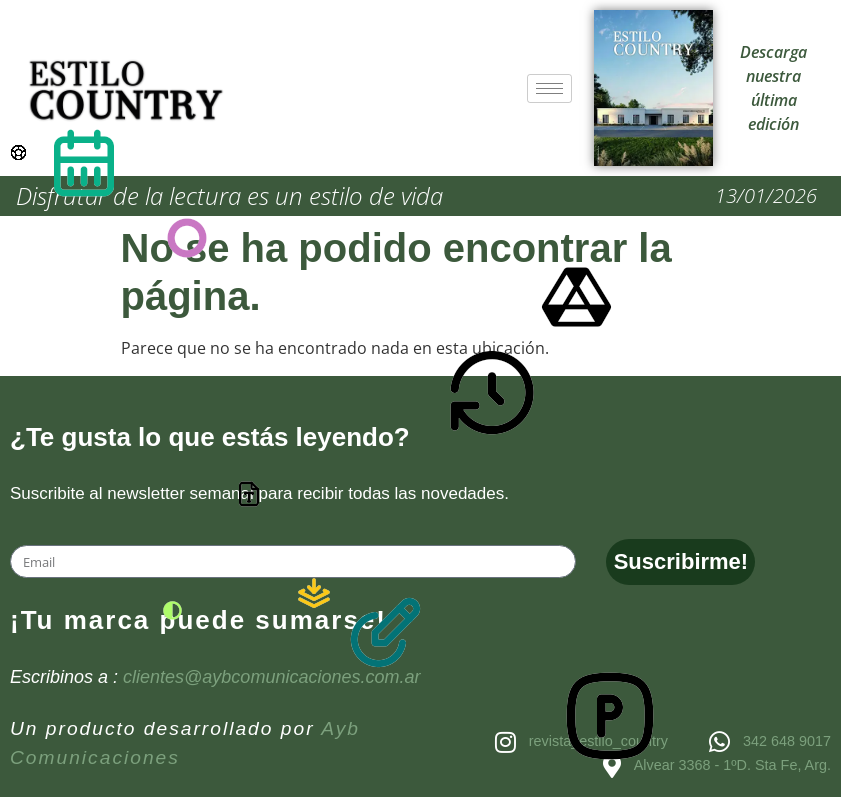  What do you see at coordinates (18, 152) in the screenshot?
I see `access soccer or football content` at bounding box center [18, 152].